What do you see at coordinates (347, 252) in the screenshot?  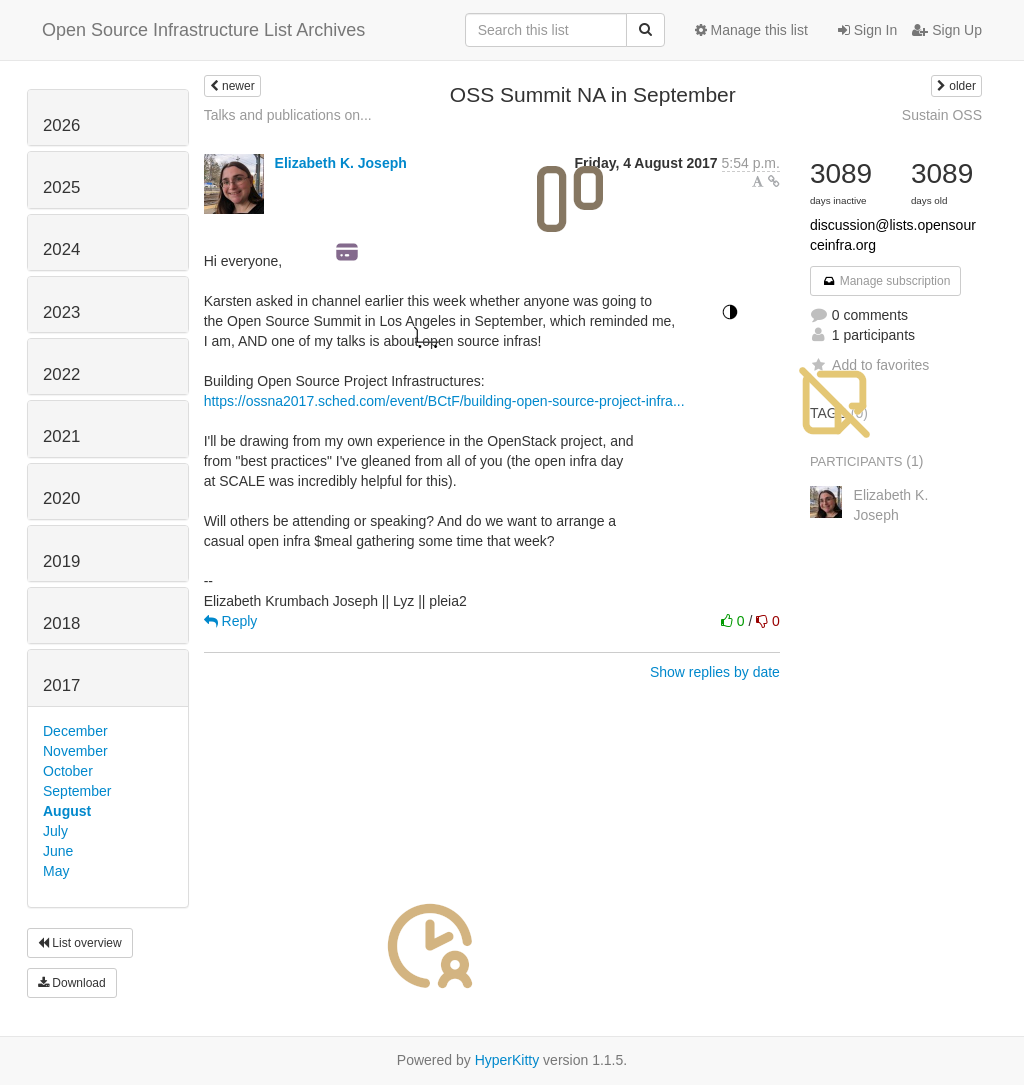 I see `manage payment methods` at bounding box center [347, 252].